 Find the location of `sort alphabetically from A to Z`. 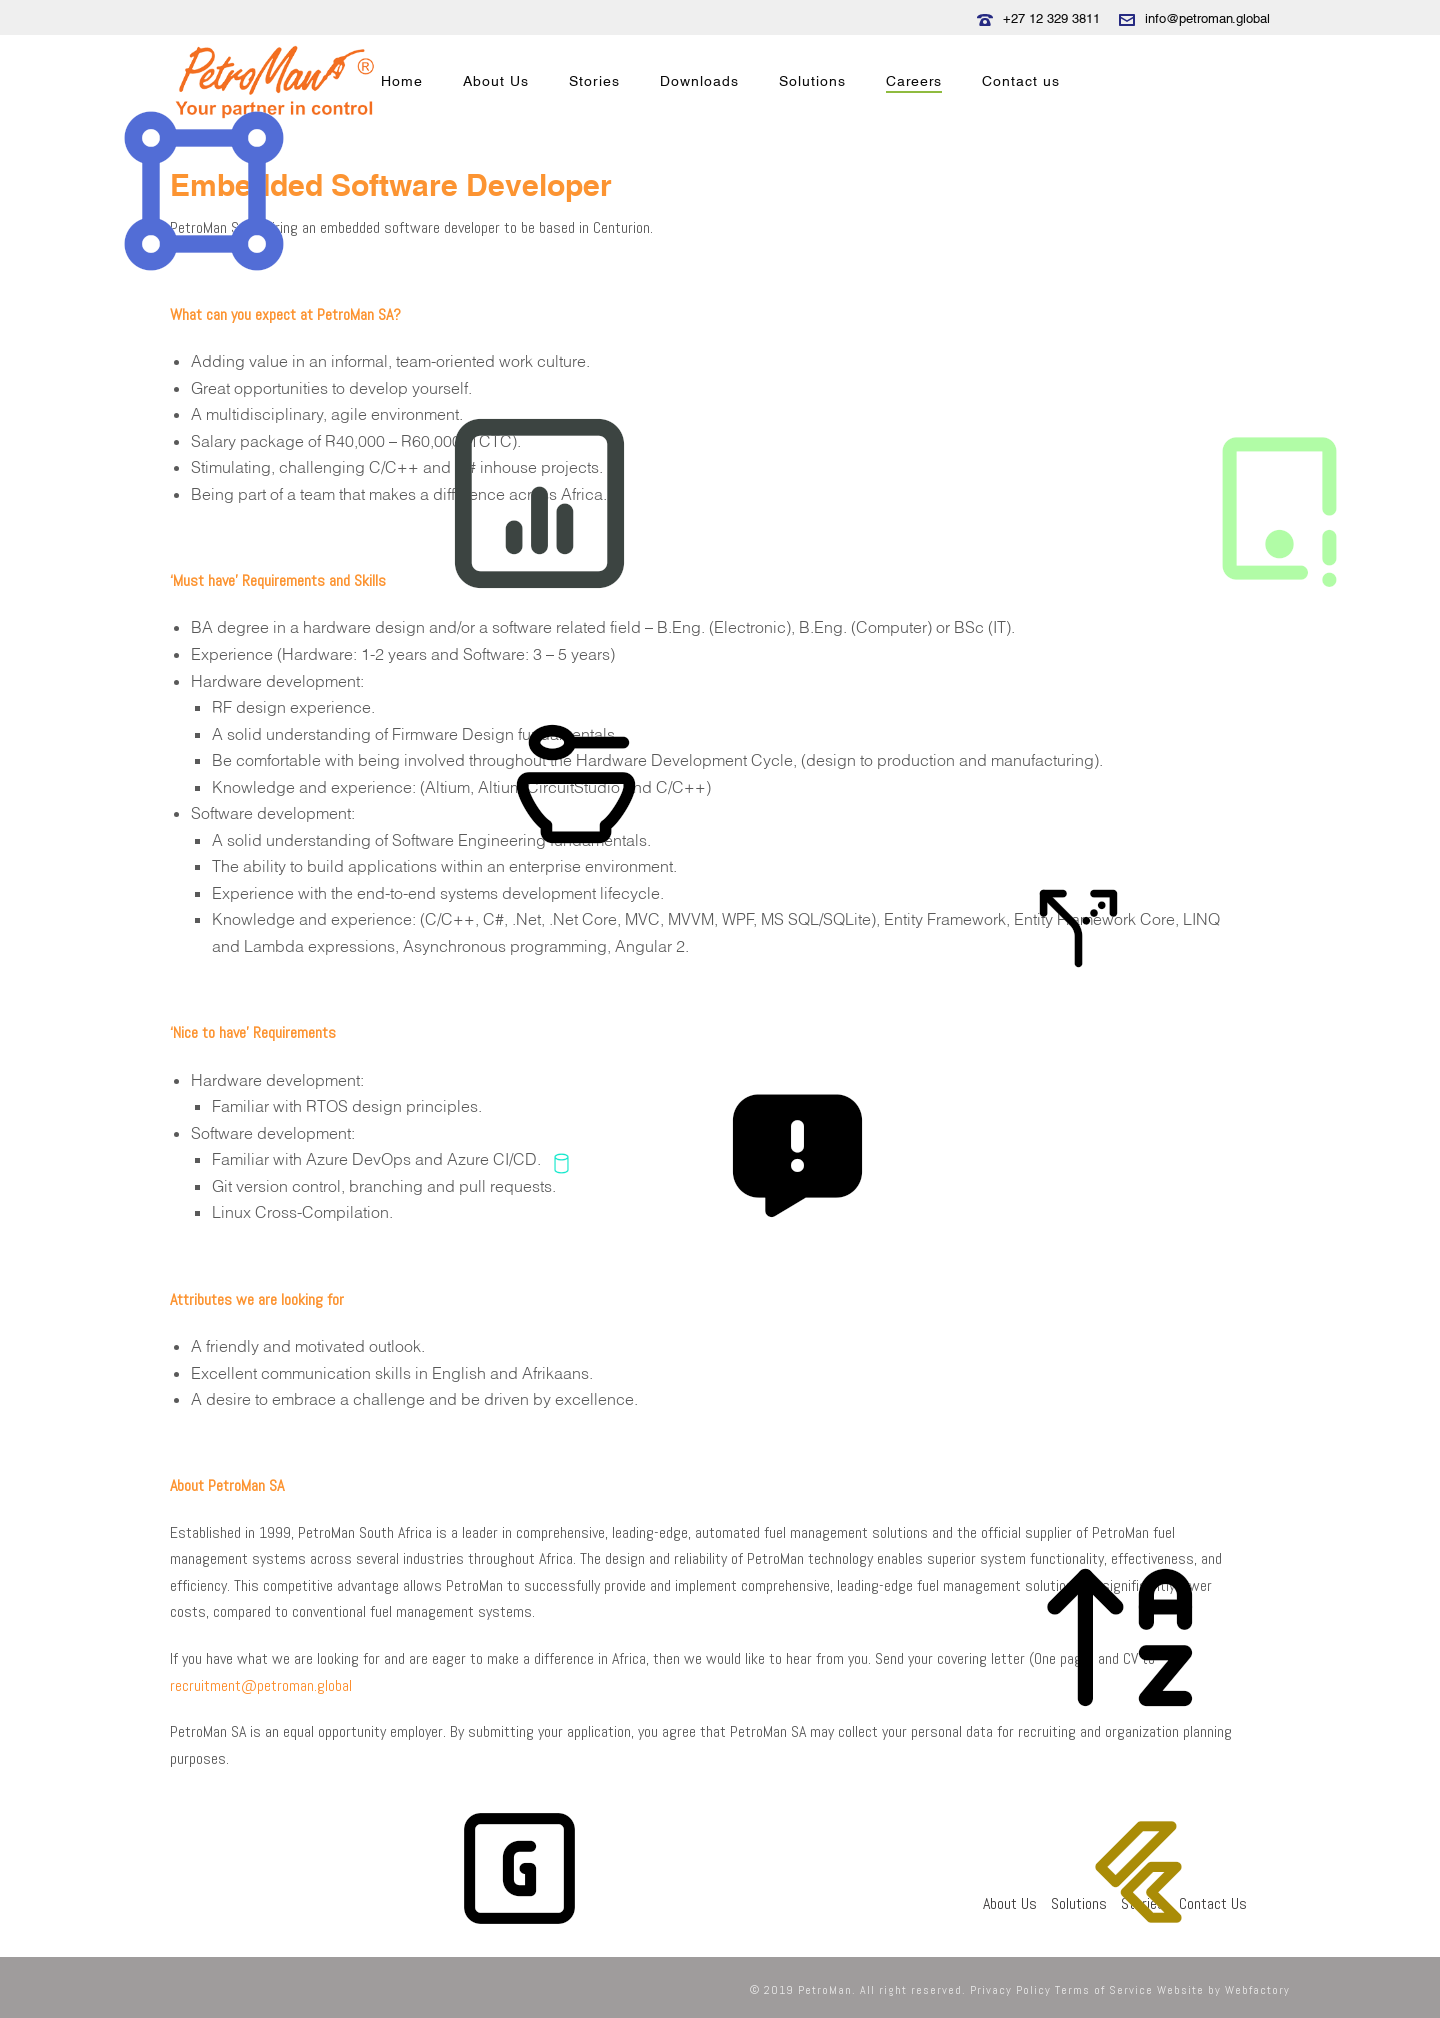

sort alphabetically from A to Z is located at coordinates (1123, 1637).